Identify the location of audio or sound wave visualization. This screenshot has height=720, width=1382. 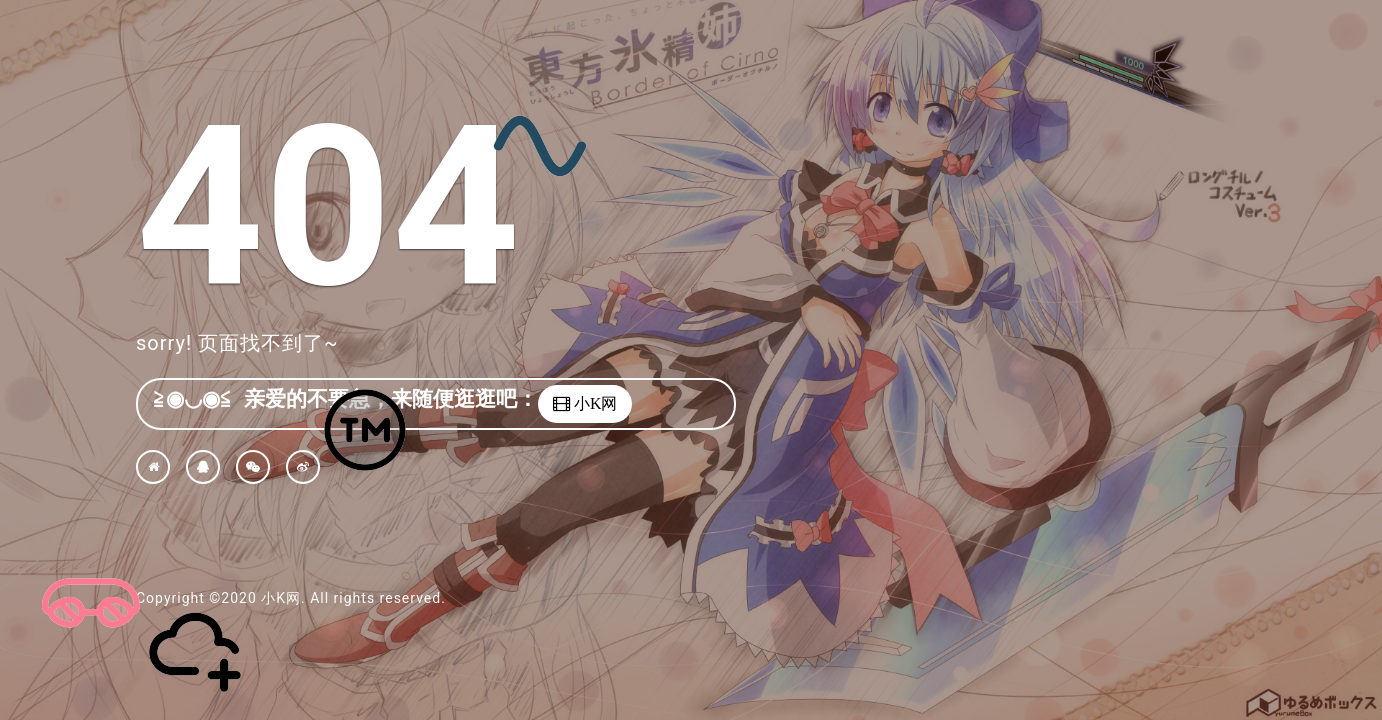
(540, 146).